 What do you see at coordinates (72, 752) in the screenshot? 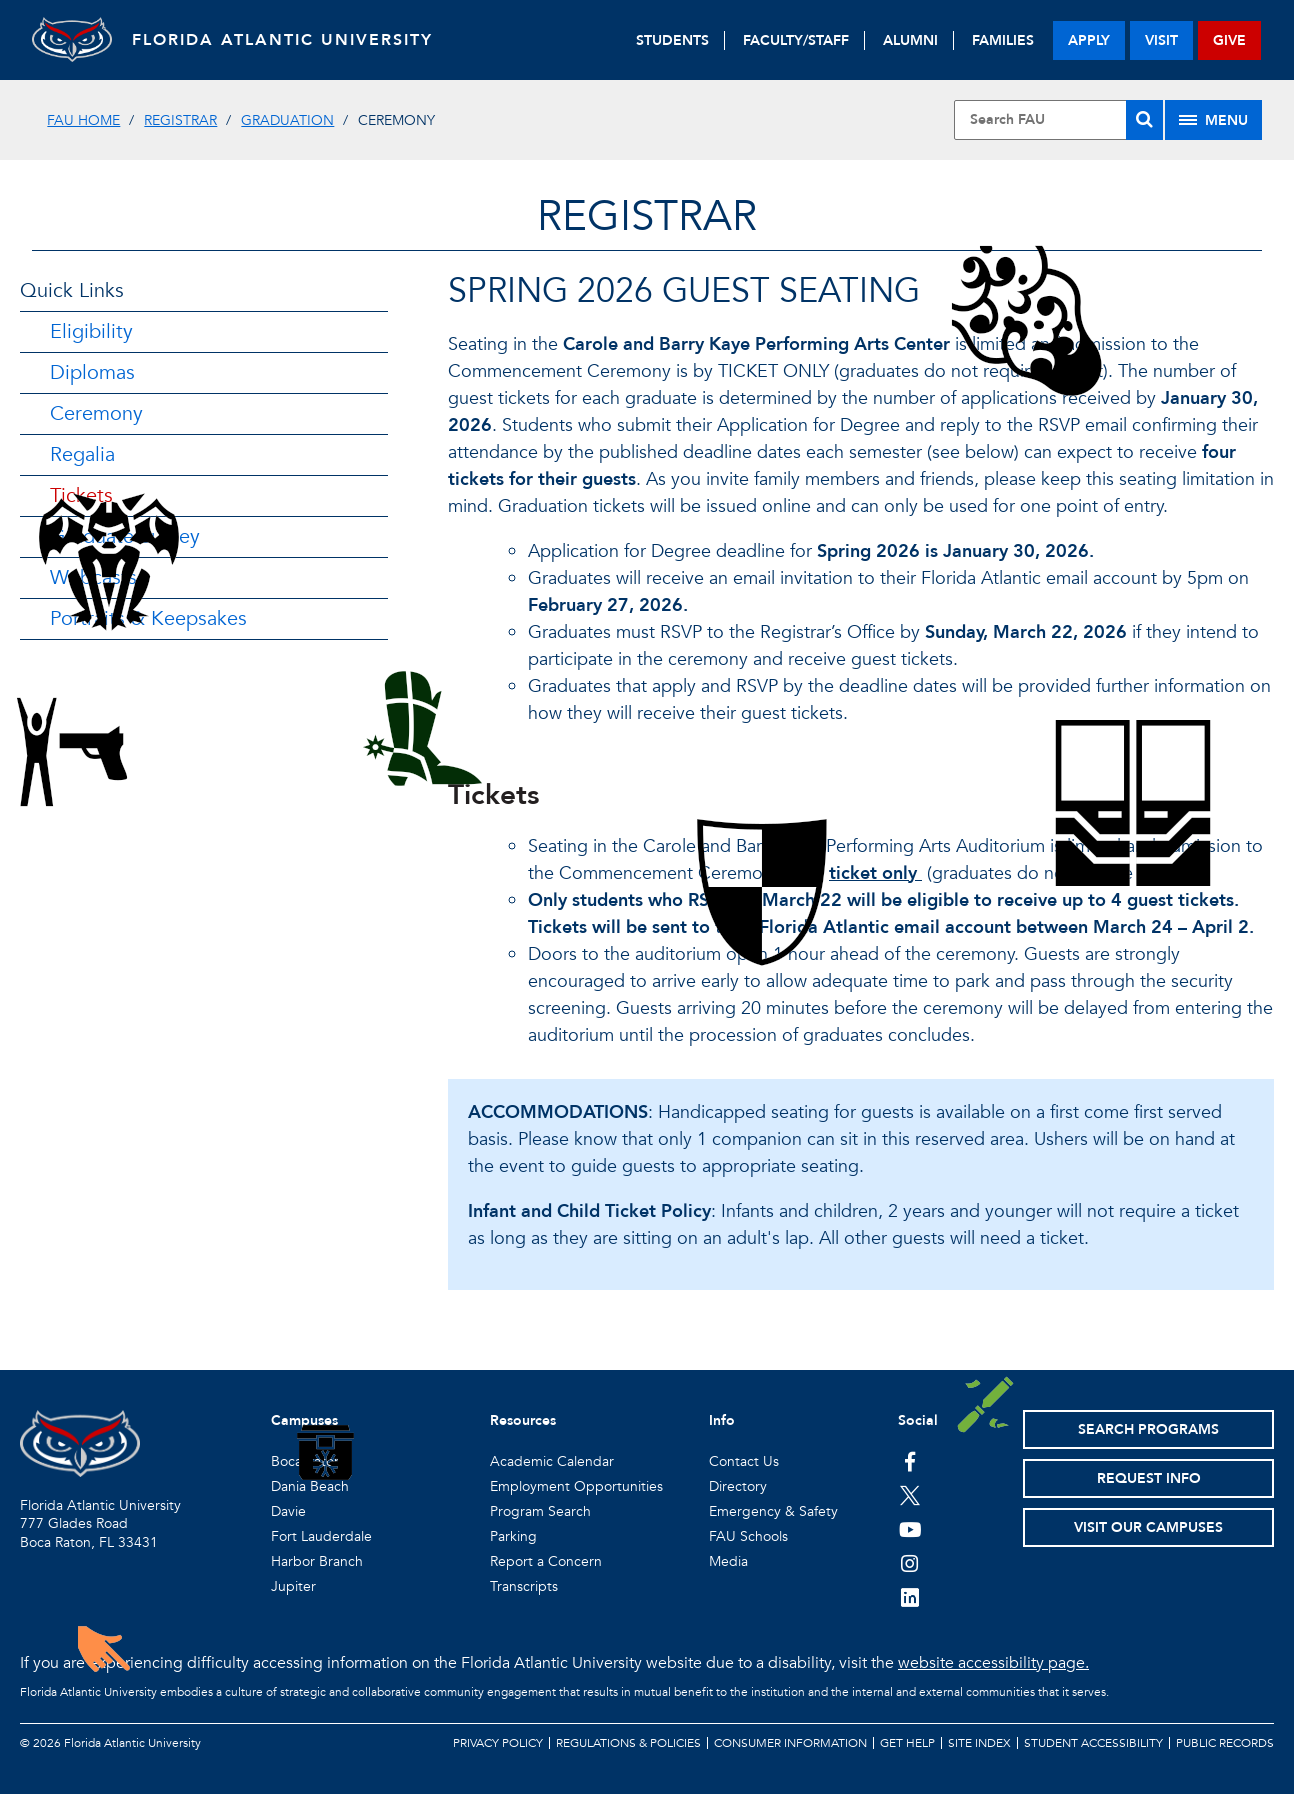
I see `indicates arrest or surrender scenario in a game` at bounding box center [72, 752].